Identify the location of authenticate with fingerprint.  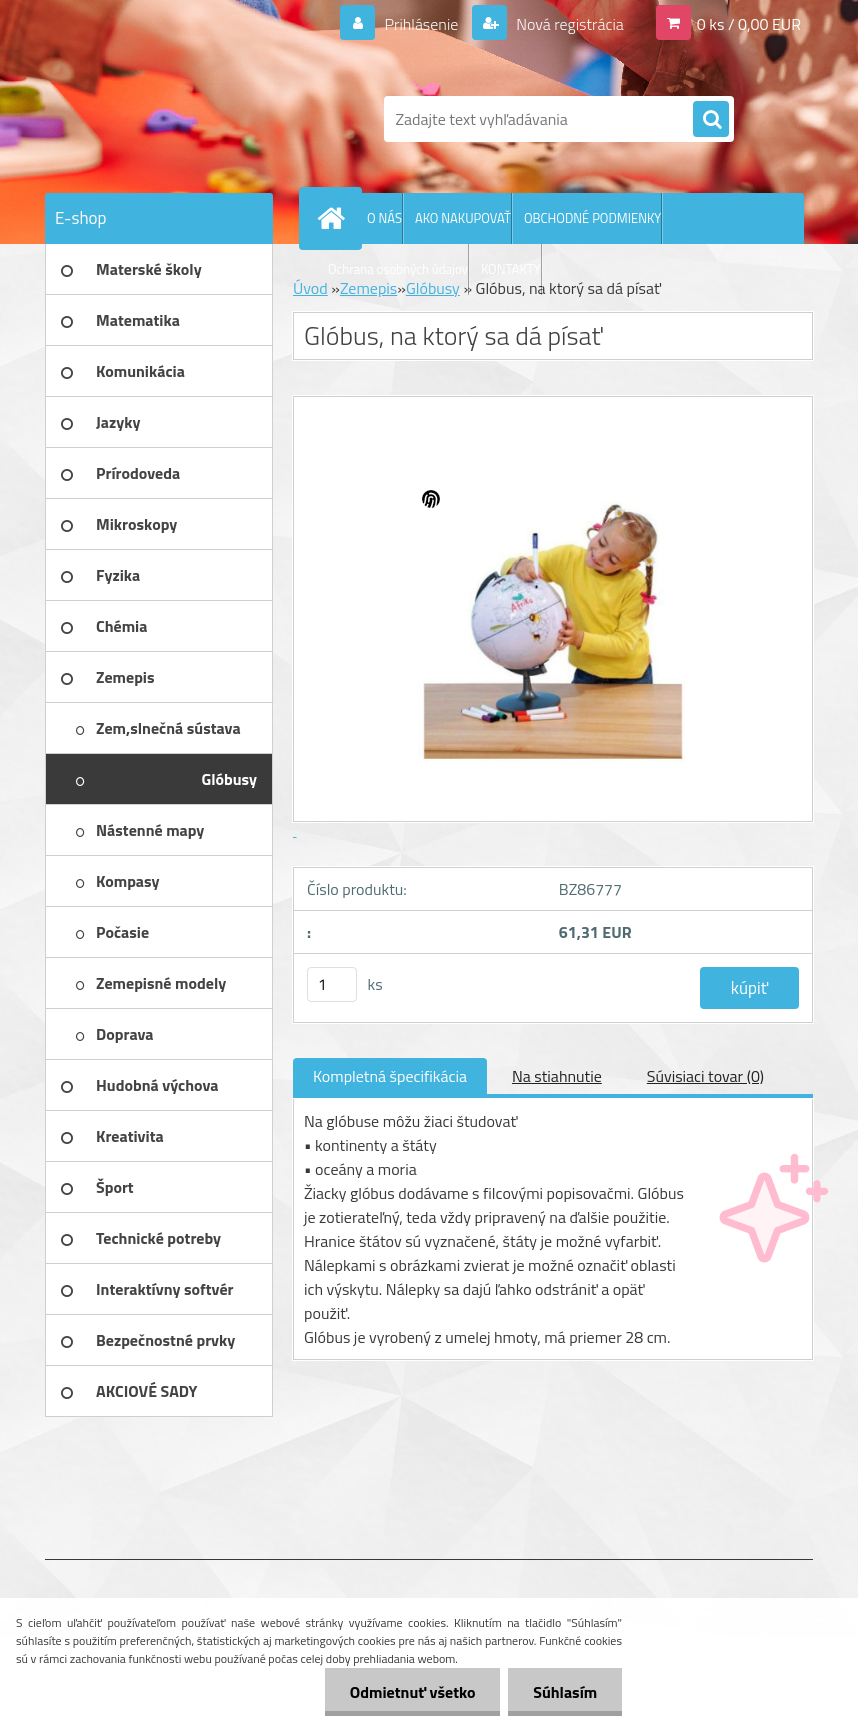
(431, 499).